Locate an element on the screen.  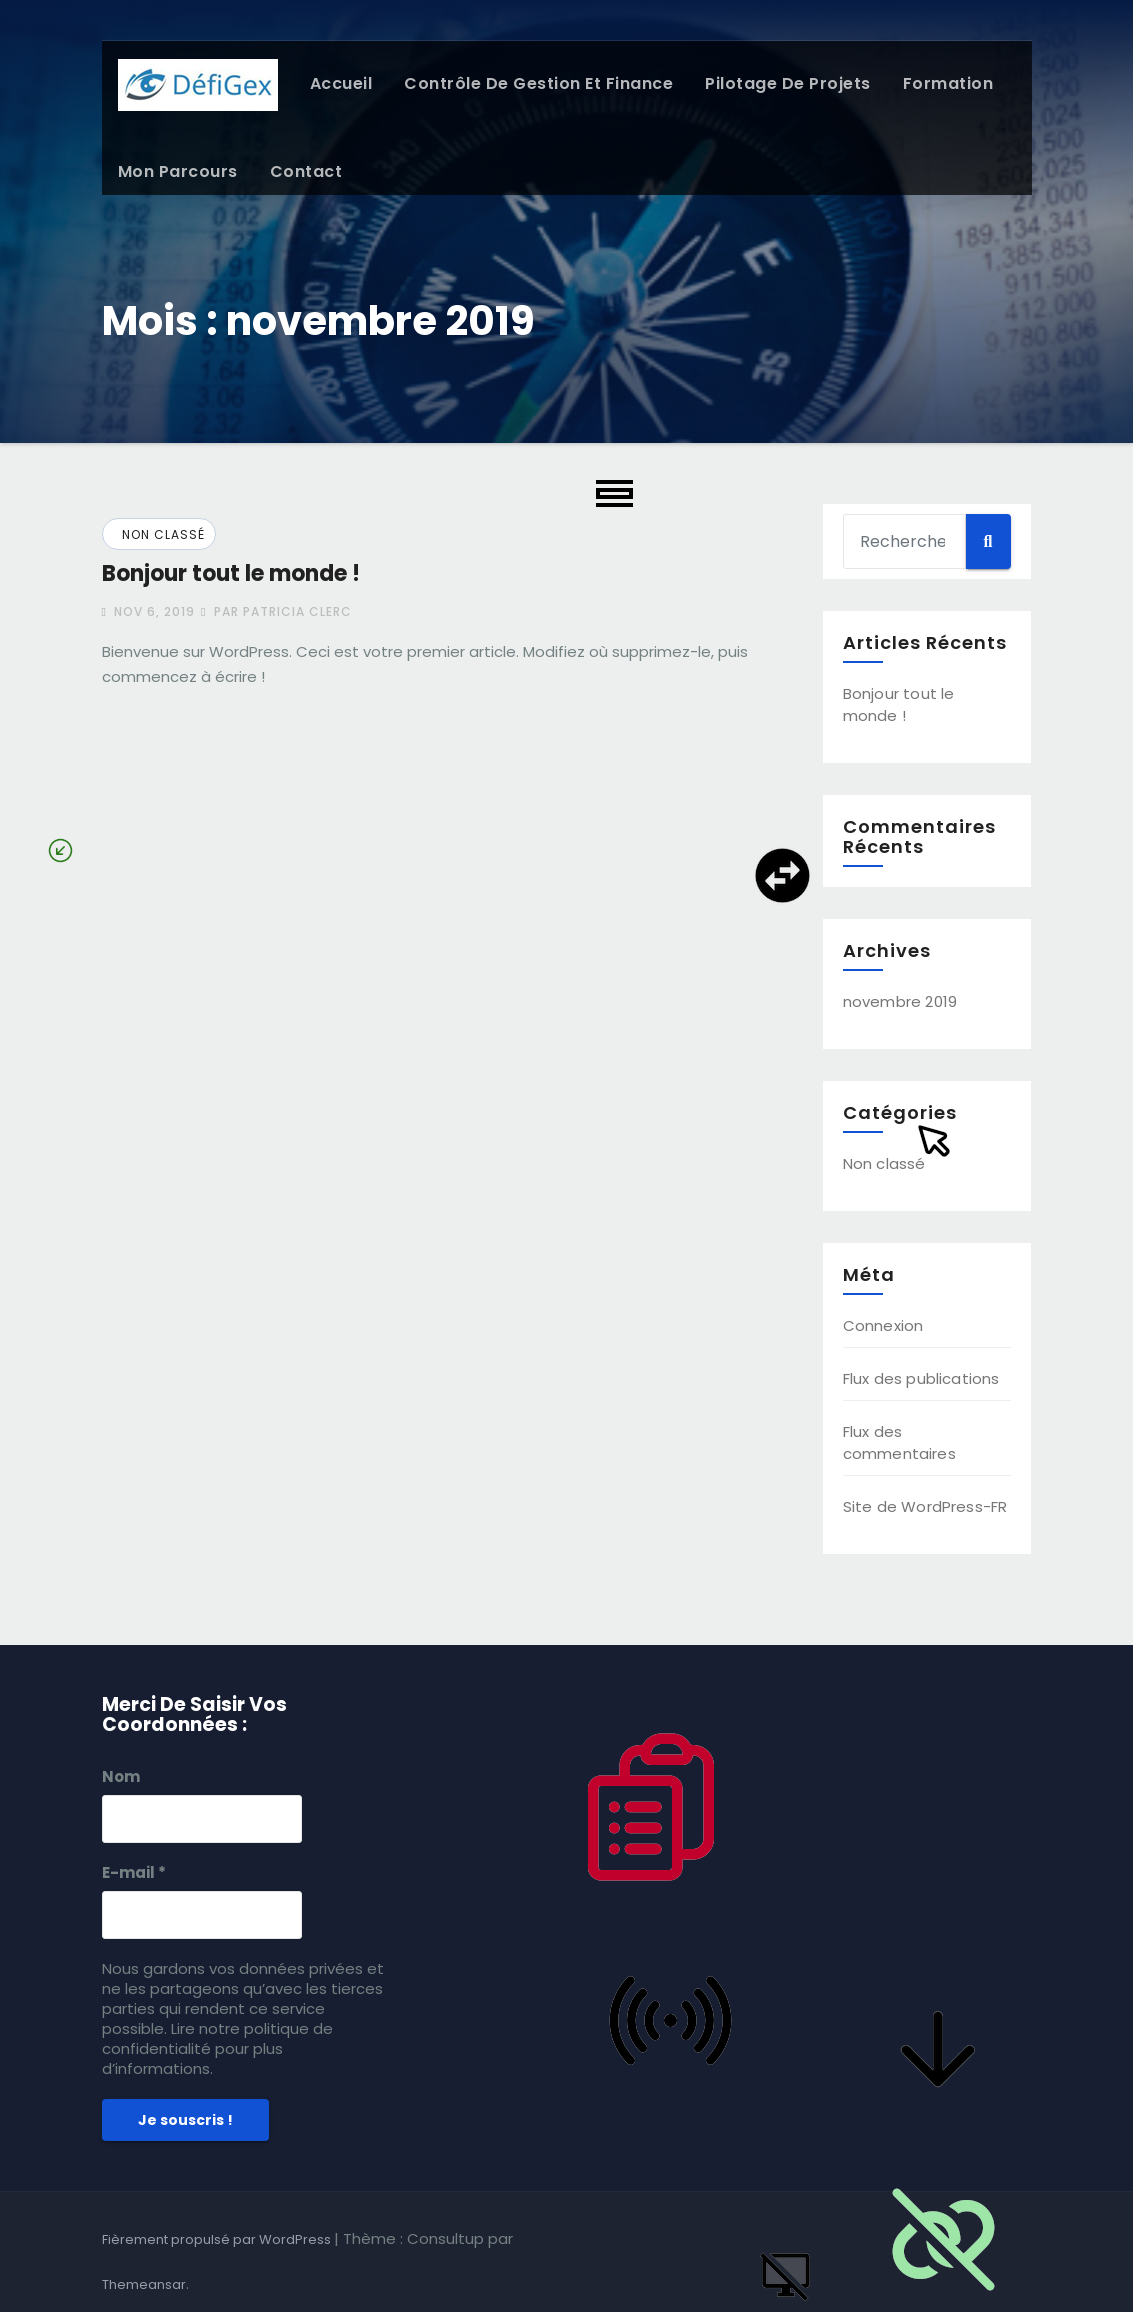
desktop access is currently disabled is located at coordinates (786, 2275).